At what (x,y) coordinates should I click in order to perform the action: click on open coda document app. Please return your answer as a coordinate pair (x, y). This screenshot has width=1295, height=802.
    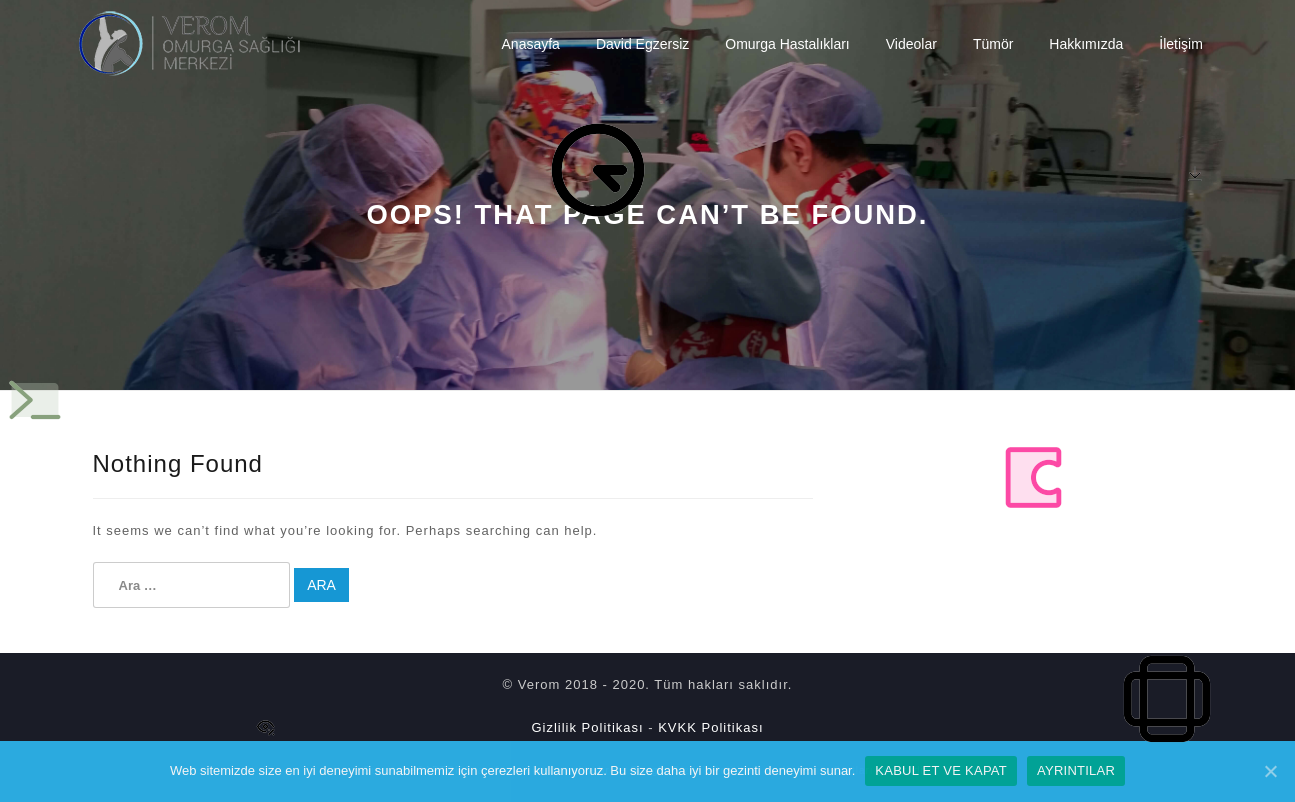
    Looking at the image, I should click on (1033, 477).